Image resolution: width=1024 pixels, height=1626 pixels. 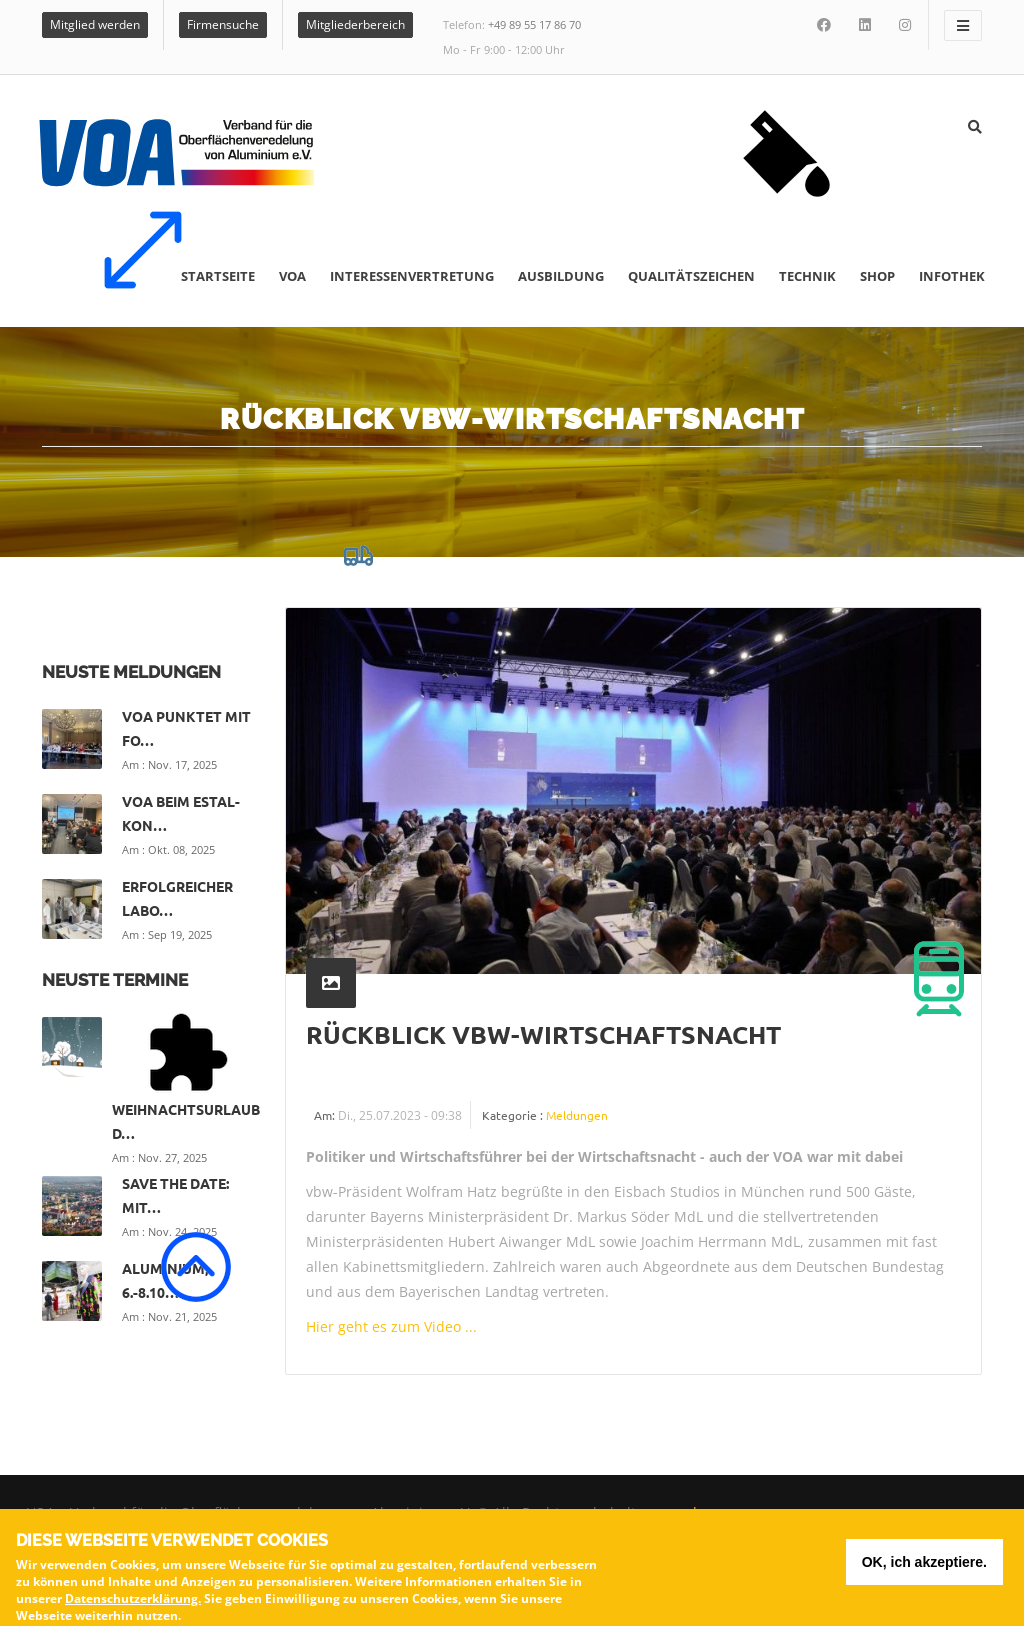 What do you see at coordinates (143, 250) in the screenshot?
I see `resize a window or element` at bounding box center [143, 250].